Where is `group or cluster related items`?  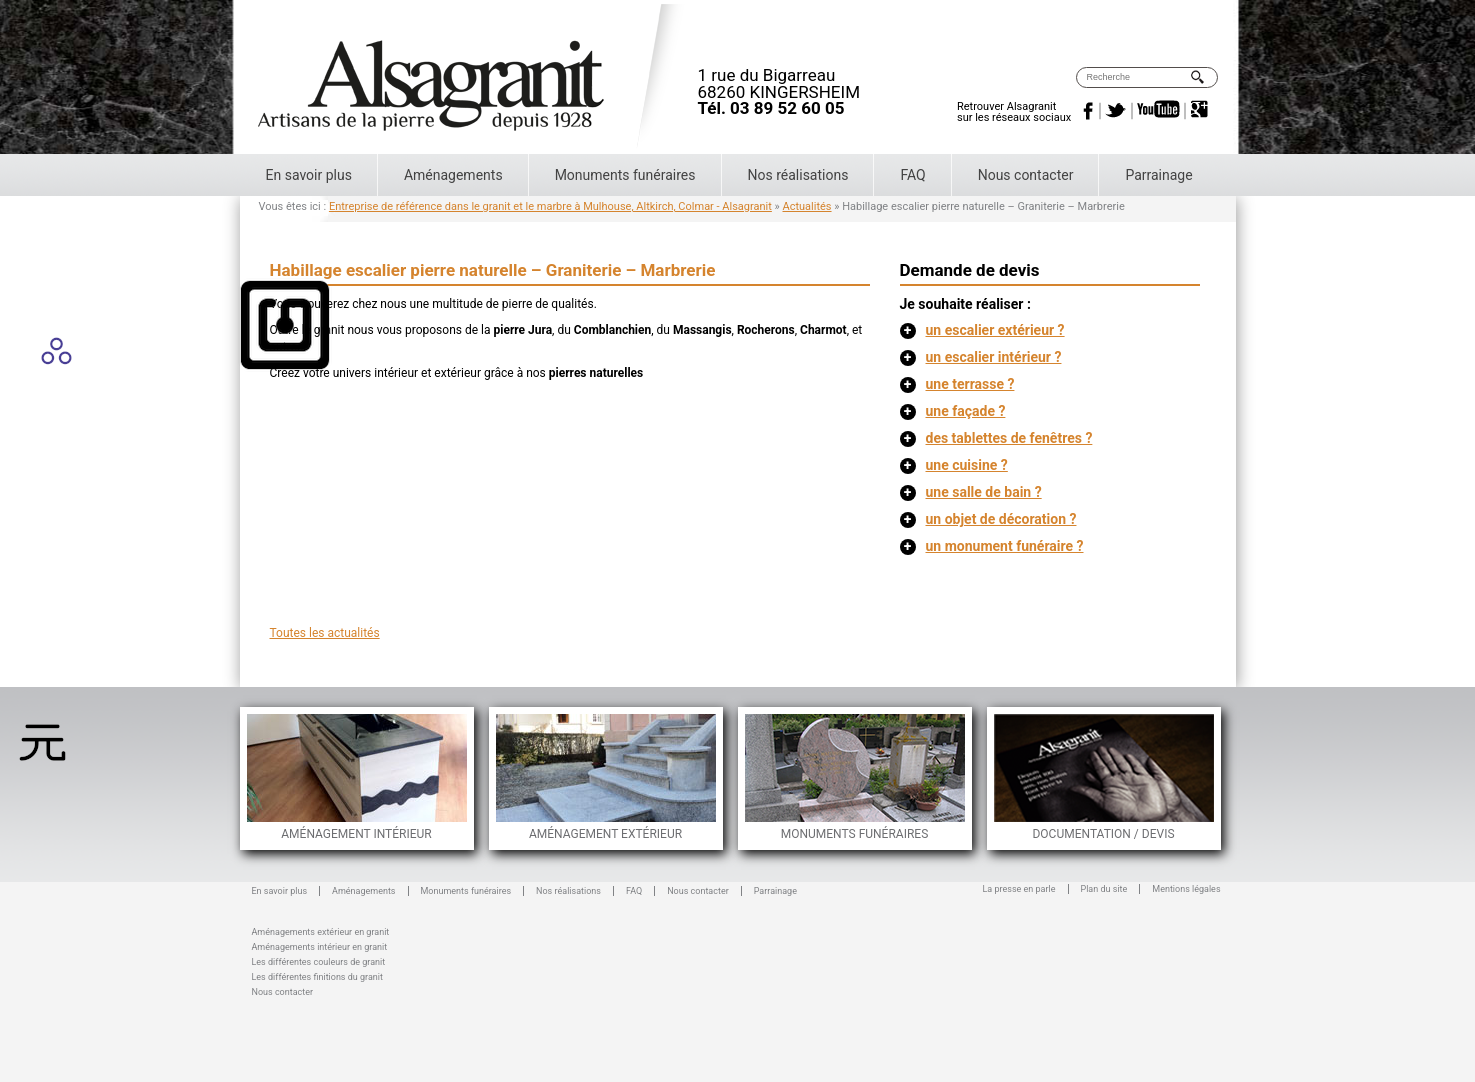 group or cluster related items is located at coordinates (56, 351).